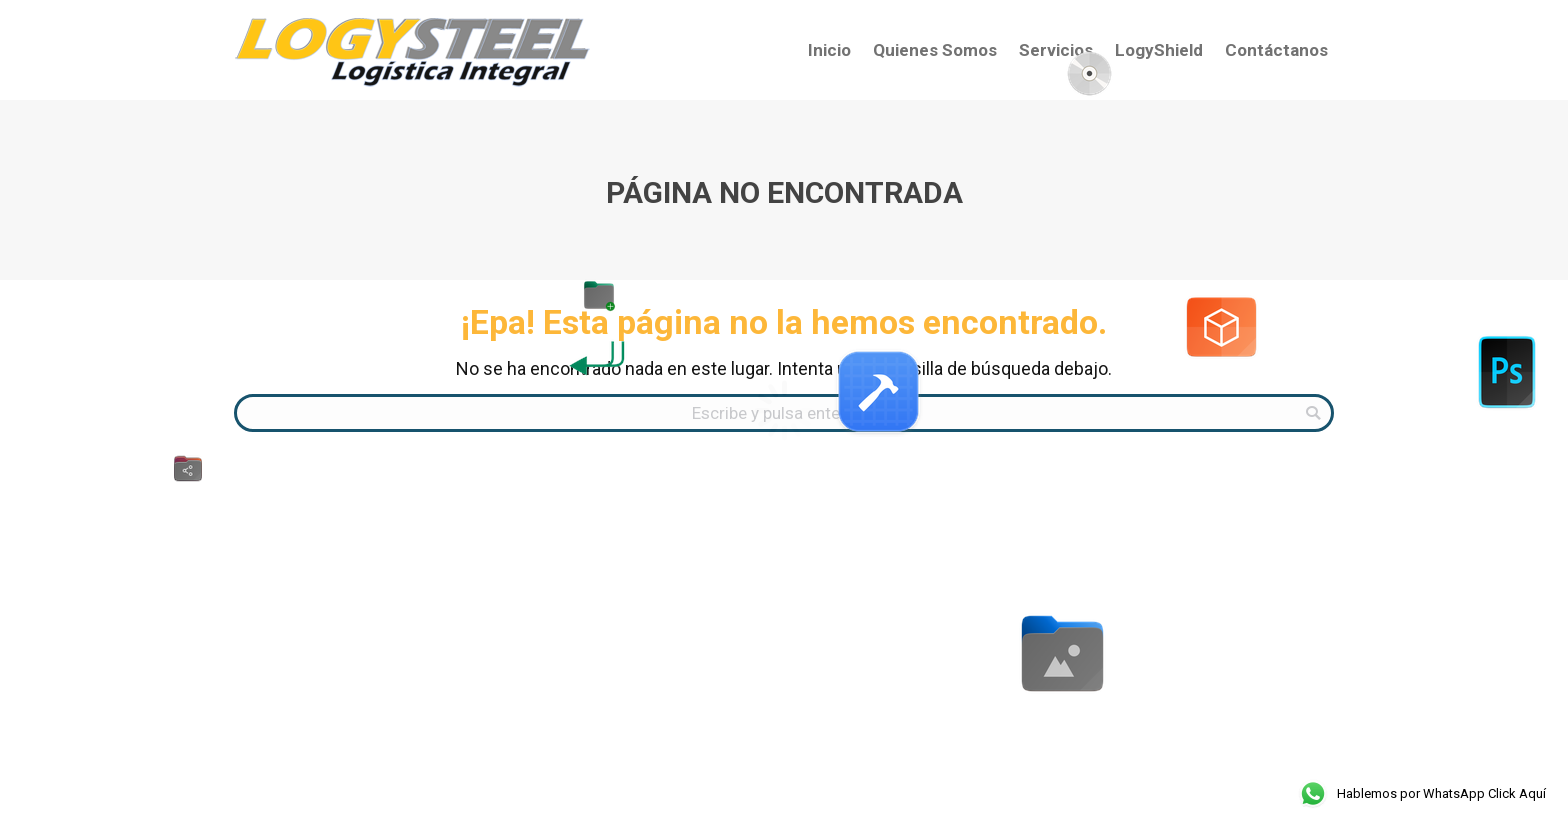  What do you see at coordinates (1221, 324) in the screenshot?
I see `open a 3D model file in STL binary format` at bounding box center [1221, 324].